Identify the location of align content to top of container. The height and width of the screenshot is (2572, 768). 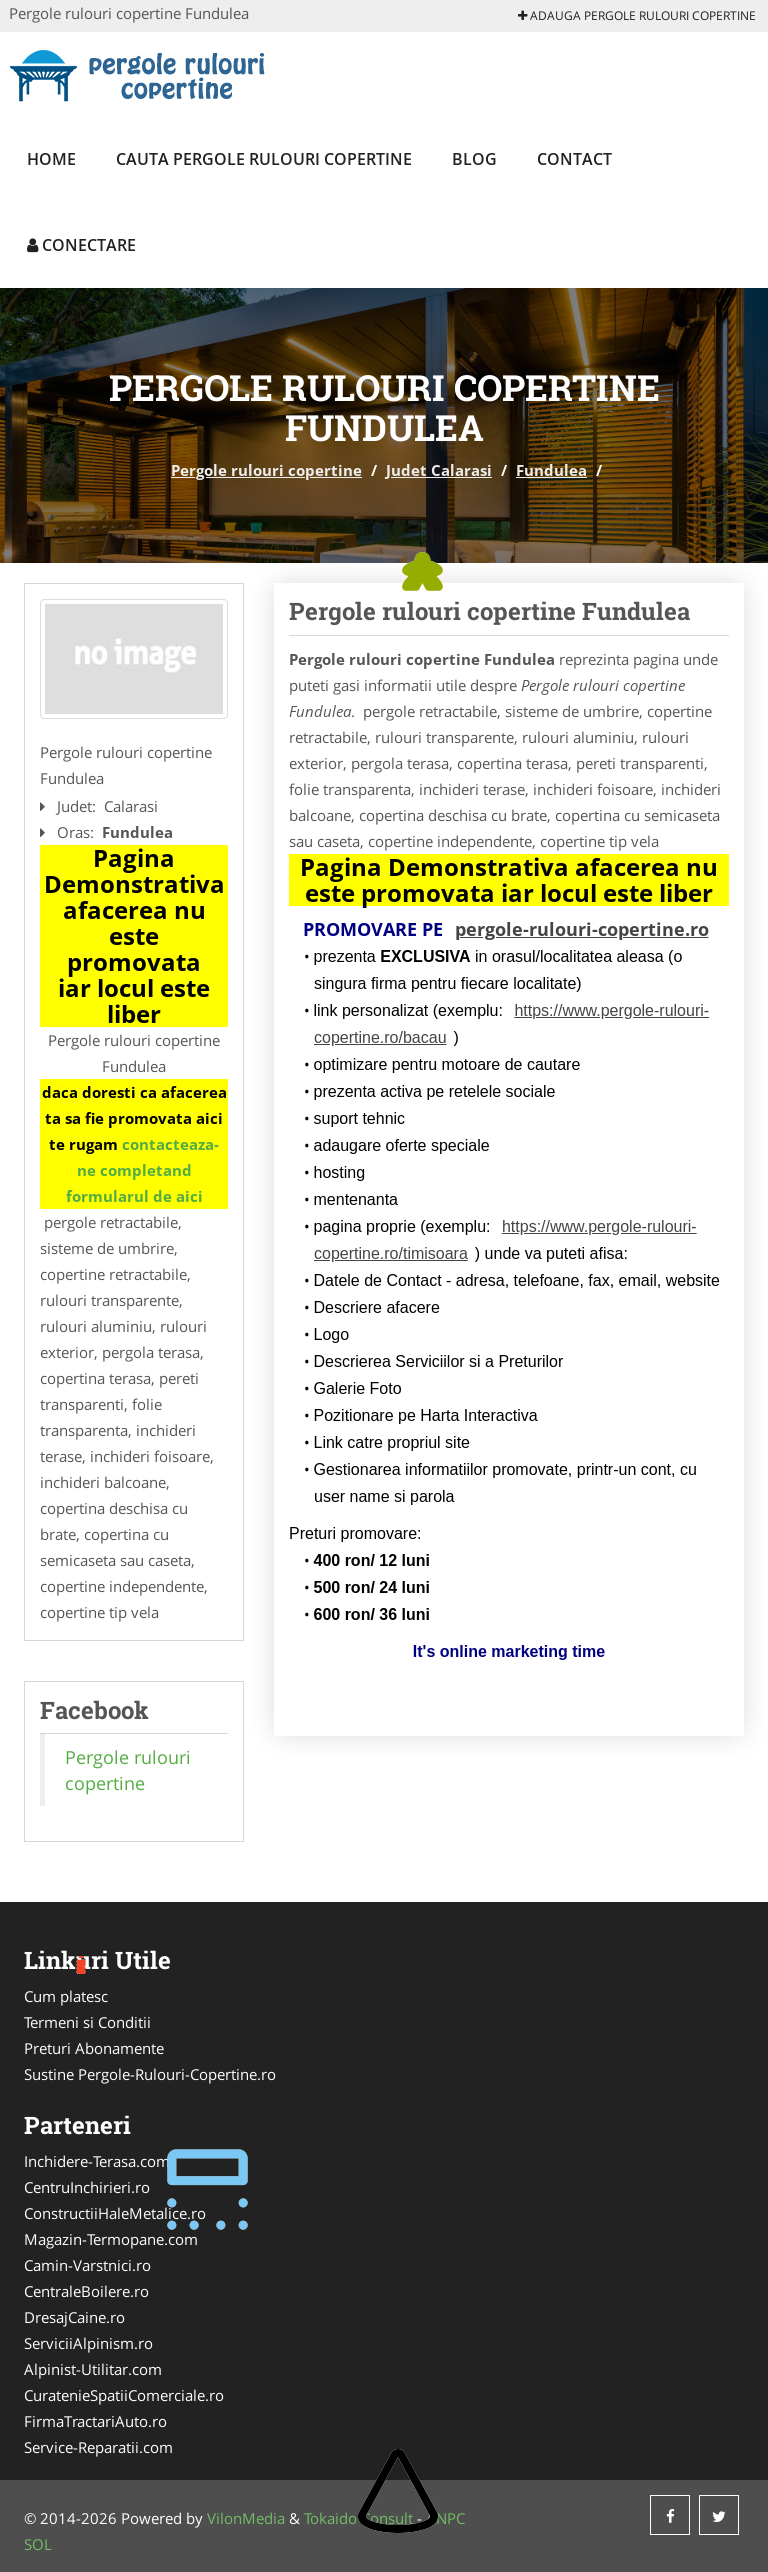
(207, 2189).